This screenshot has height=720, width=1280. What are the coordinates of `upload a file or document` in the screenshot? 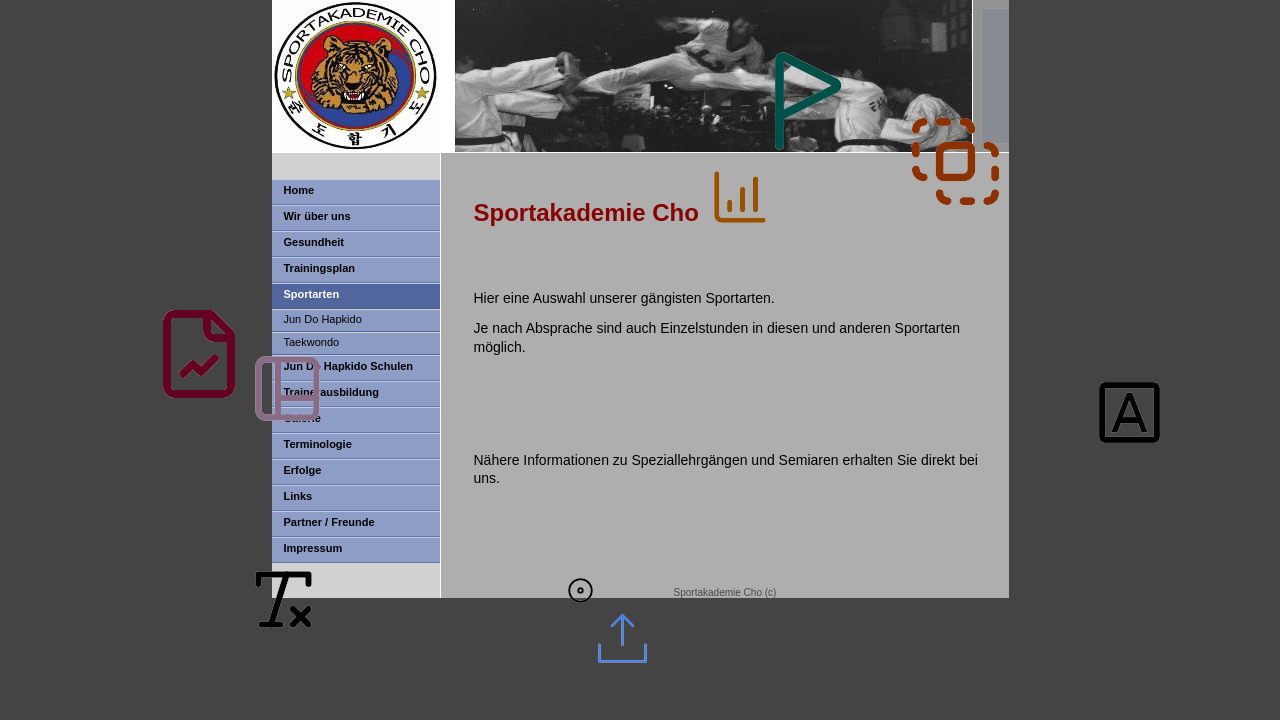 It's located at (622, 640).